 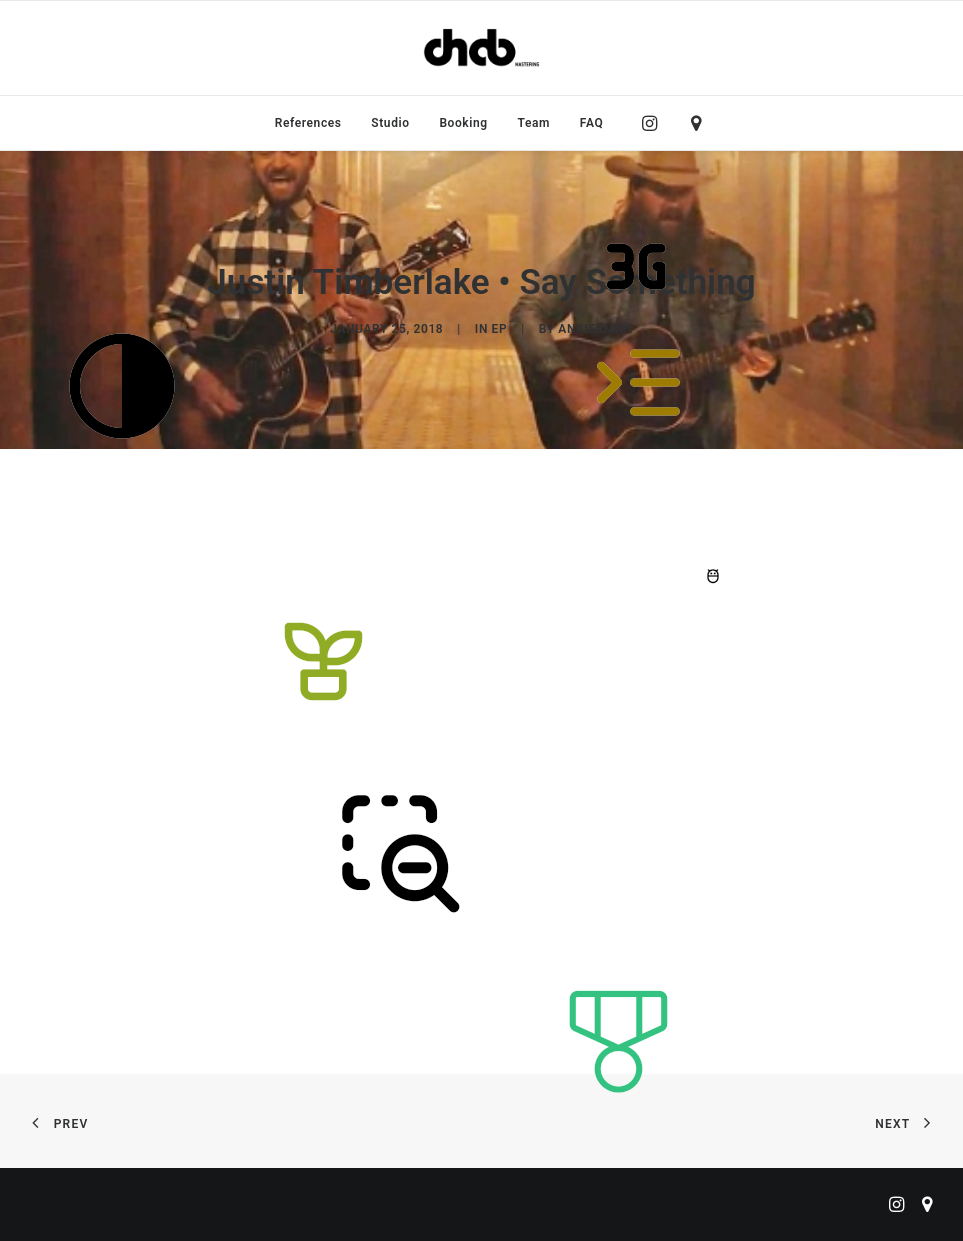 I want to click on zoom out of selected area, so click(x=398, y=851).